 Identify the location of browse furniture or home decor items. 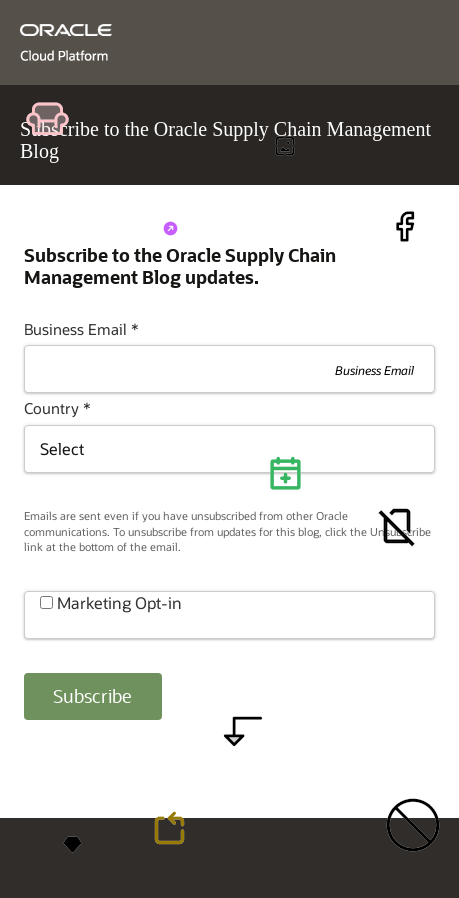
(47, 119).